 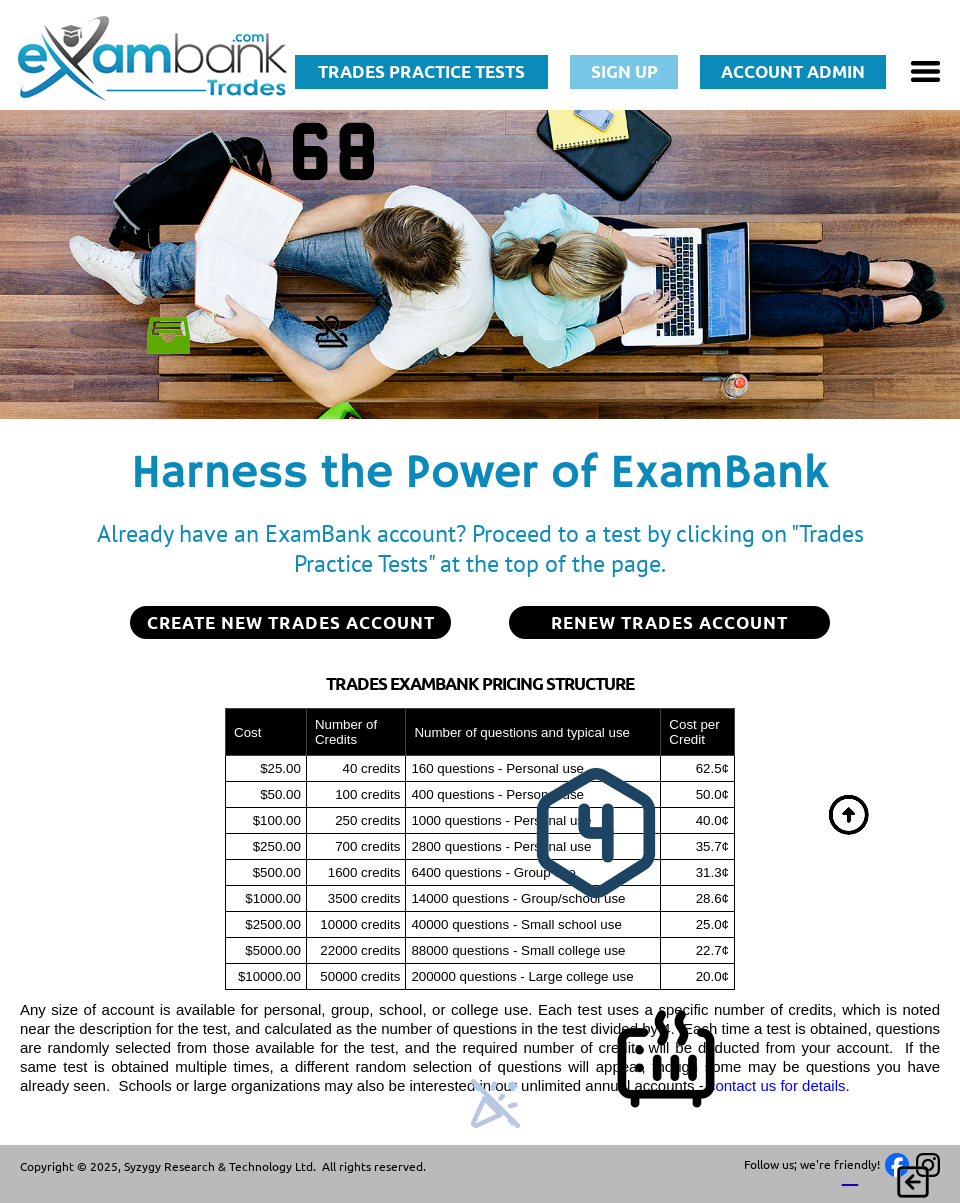 I want to click on upload a file or content, so click(x=849, y=815).